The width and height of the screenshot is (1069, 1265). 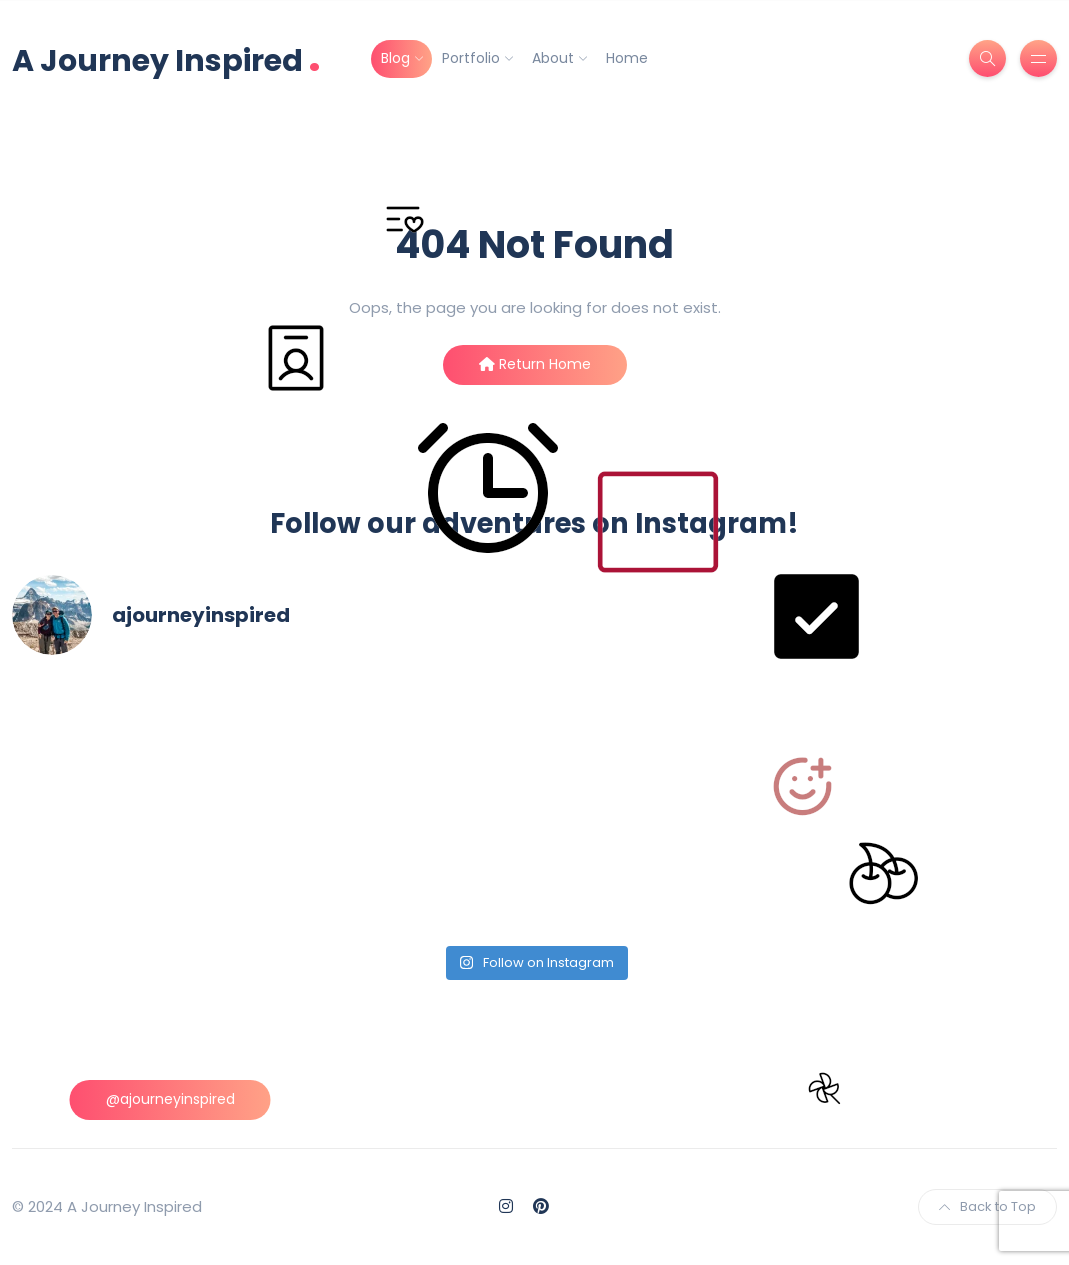 I want to click on indicates fruit or produce category, so click(x=882, y=873).